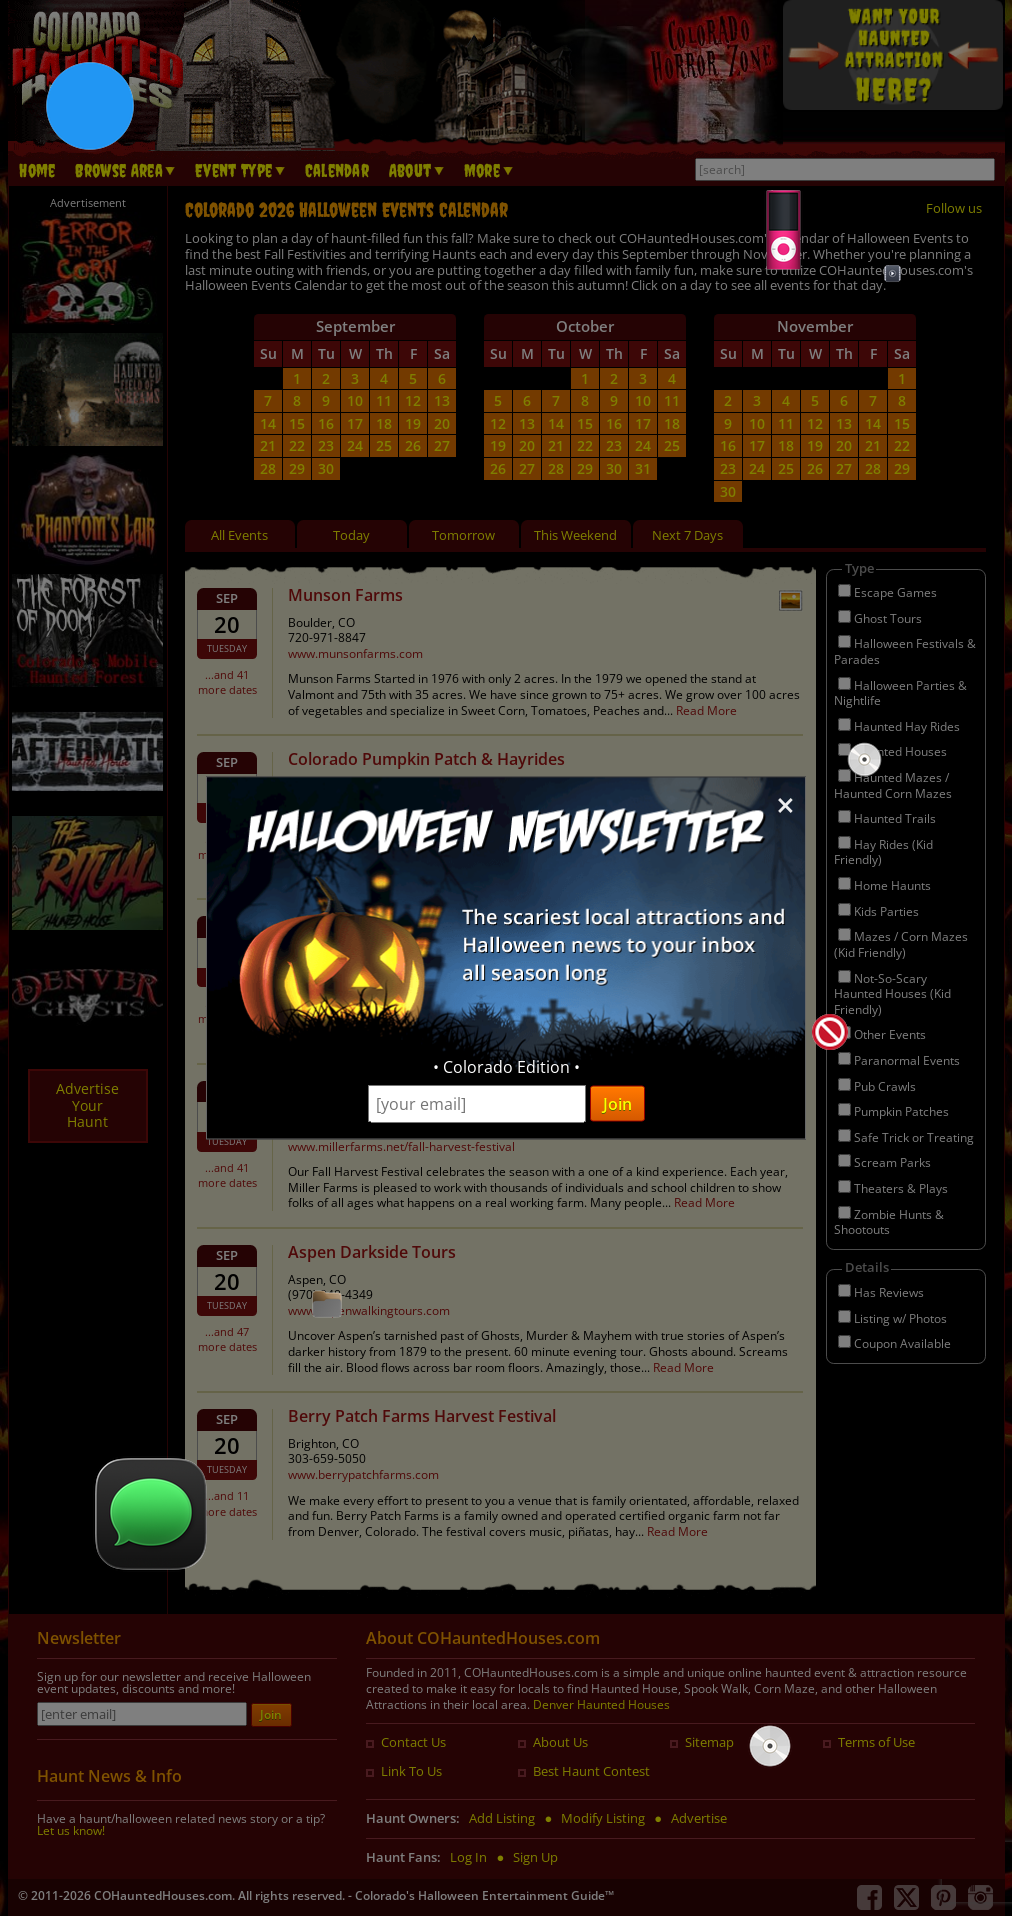 Image resolution: width=1012 pixels, height=1916 pixels. What do you see at coordinates (151, 1514) in the screenshot?
I see `open the messages app` at bounding box center [151, 1514].